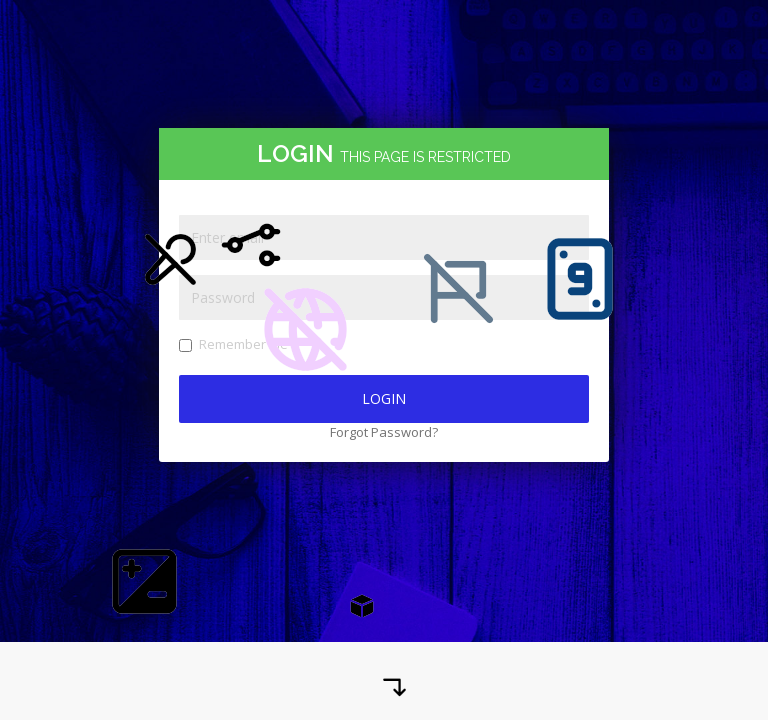 This screenshot has height=720, width=768. Describe the element at coordinates (251, 245) in the screenshot. I see `switch between circuit paths or connections` at that location.